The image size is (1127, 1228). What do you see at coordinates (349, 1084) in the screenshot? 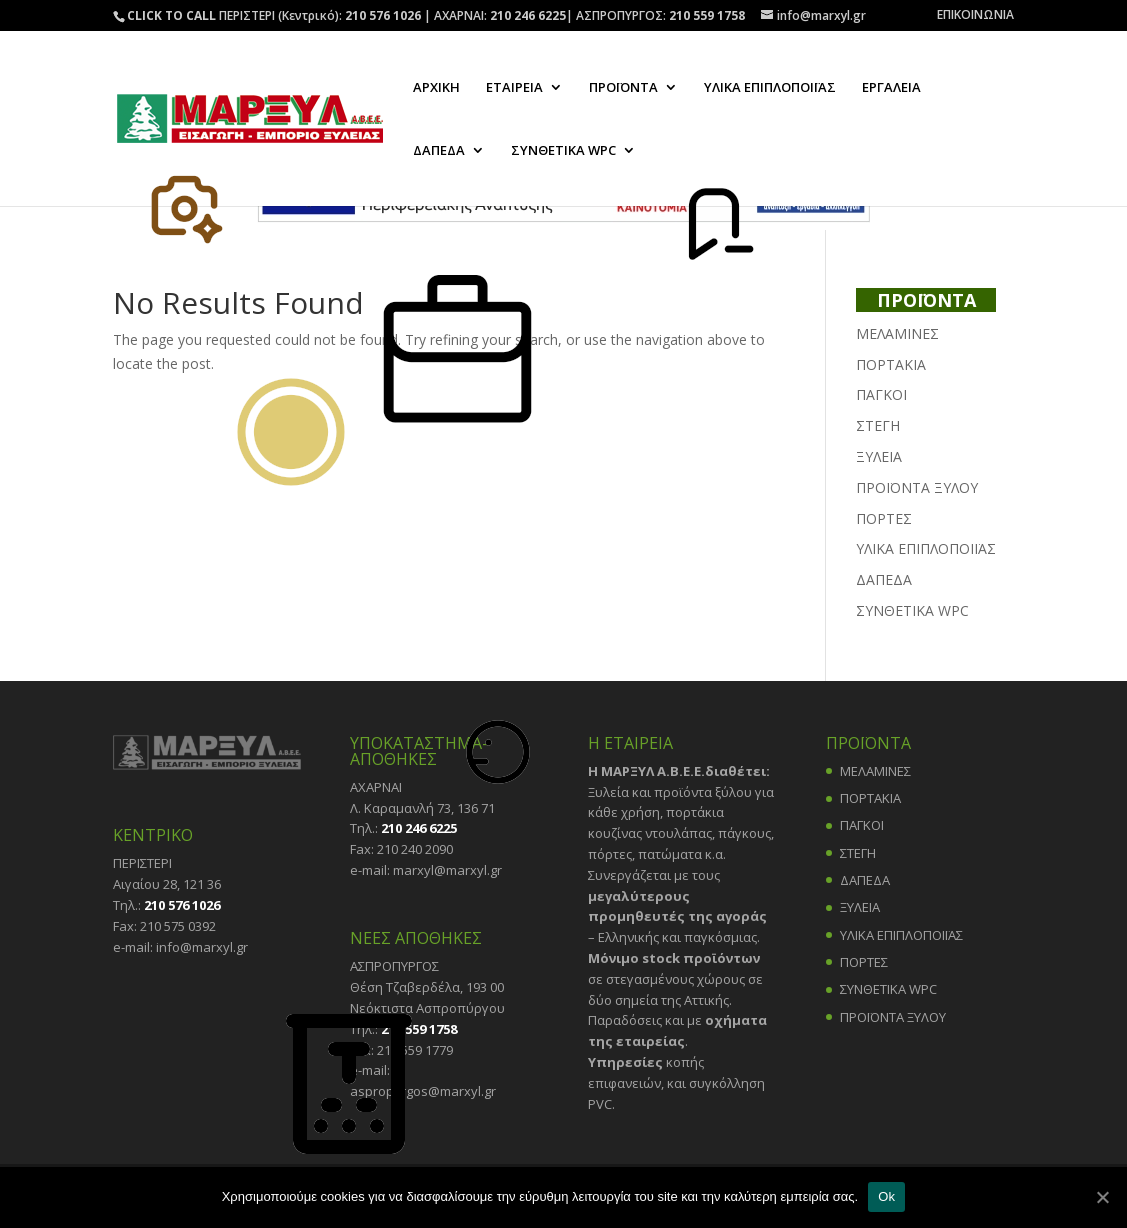
I see `view data table or spreadsheet` at bounding box center [349, 1084].